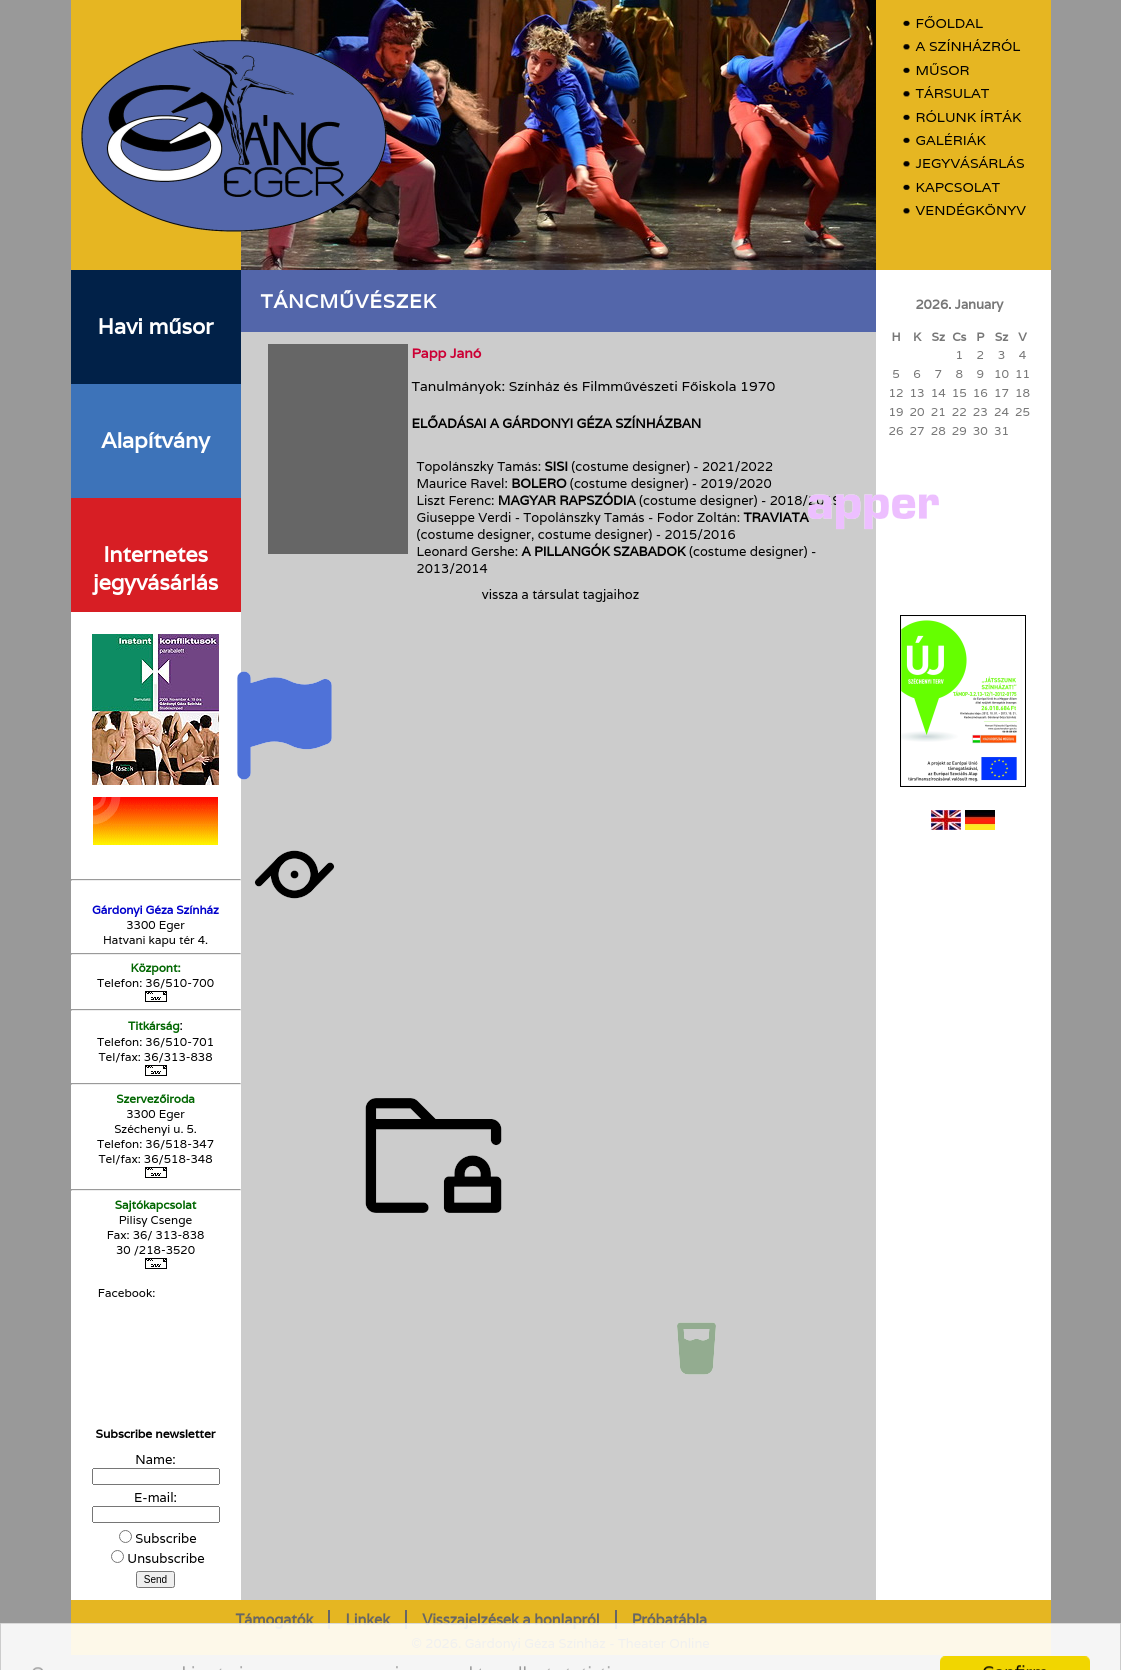  Describe the element at coordinates (284, 725) in the screenshot. I see `flag or report content` at that location.